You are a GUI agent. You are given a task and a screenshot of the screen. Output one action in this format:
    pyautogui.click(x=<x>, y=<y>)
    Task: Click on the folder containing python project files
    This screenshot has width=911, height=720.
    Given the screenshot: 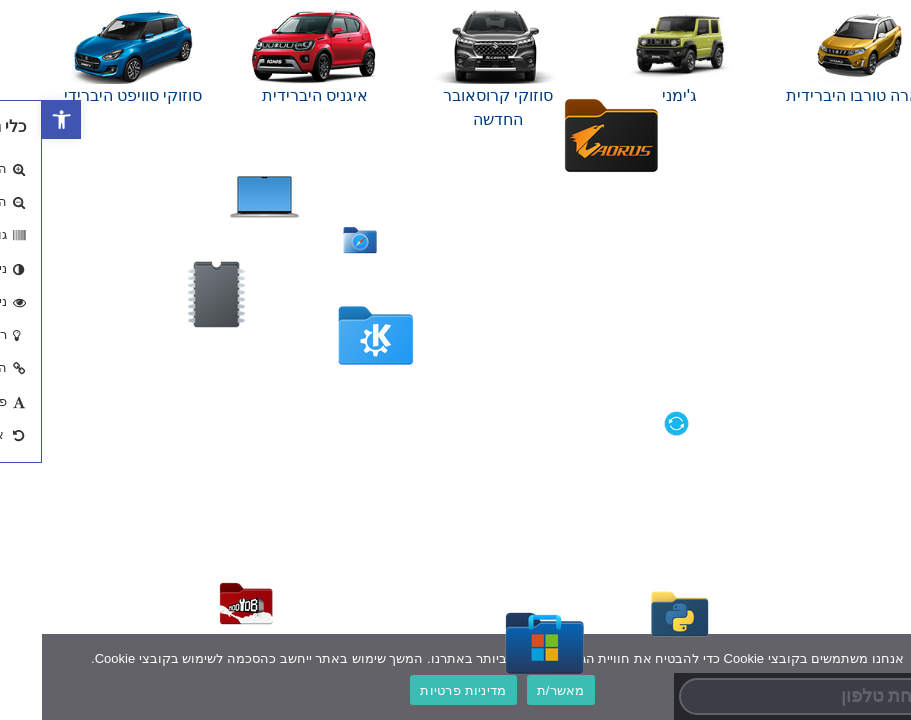 What is the action you would take?
    pyautogui.click(x=679, y=615)
    